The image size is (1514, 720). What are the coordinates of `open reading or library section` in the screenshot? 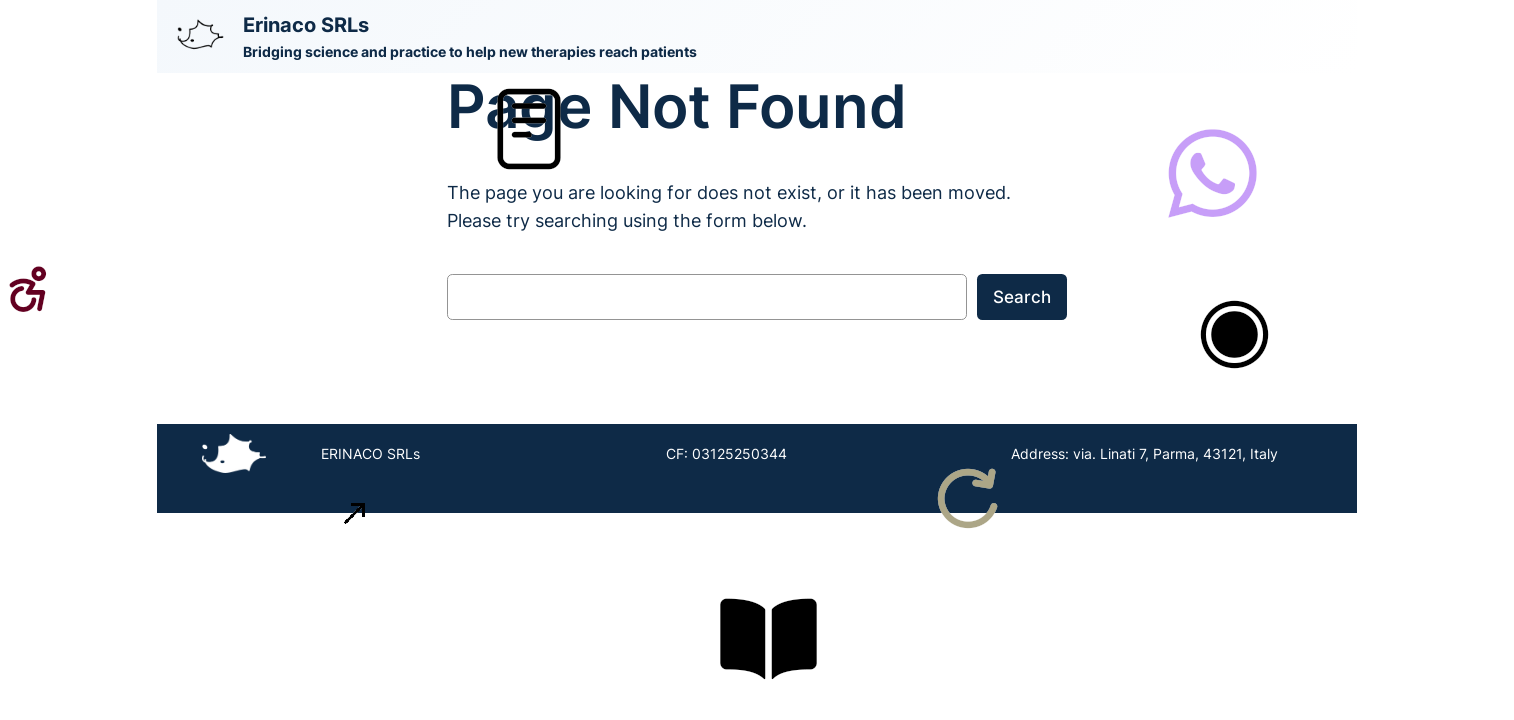 It's located at (768, 640).